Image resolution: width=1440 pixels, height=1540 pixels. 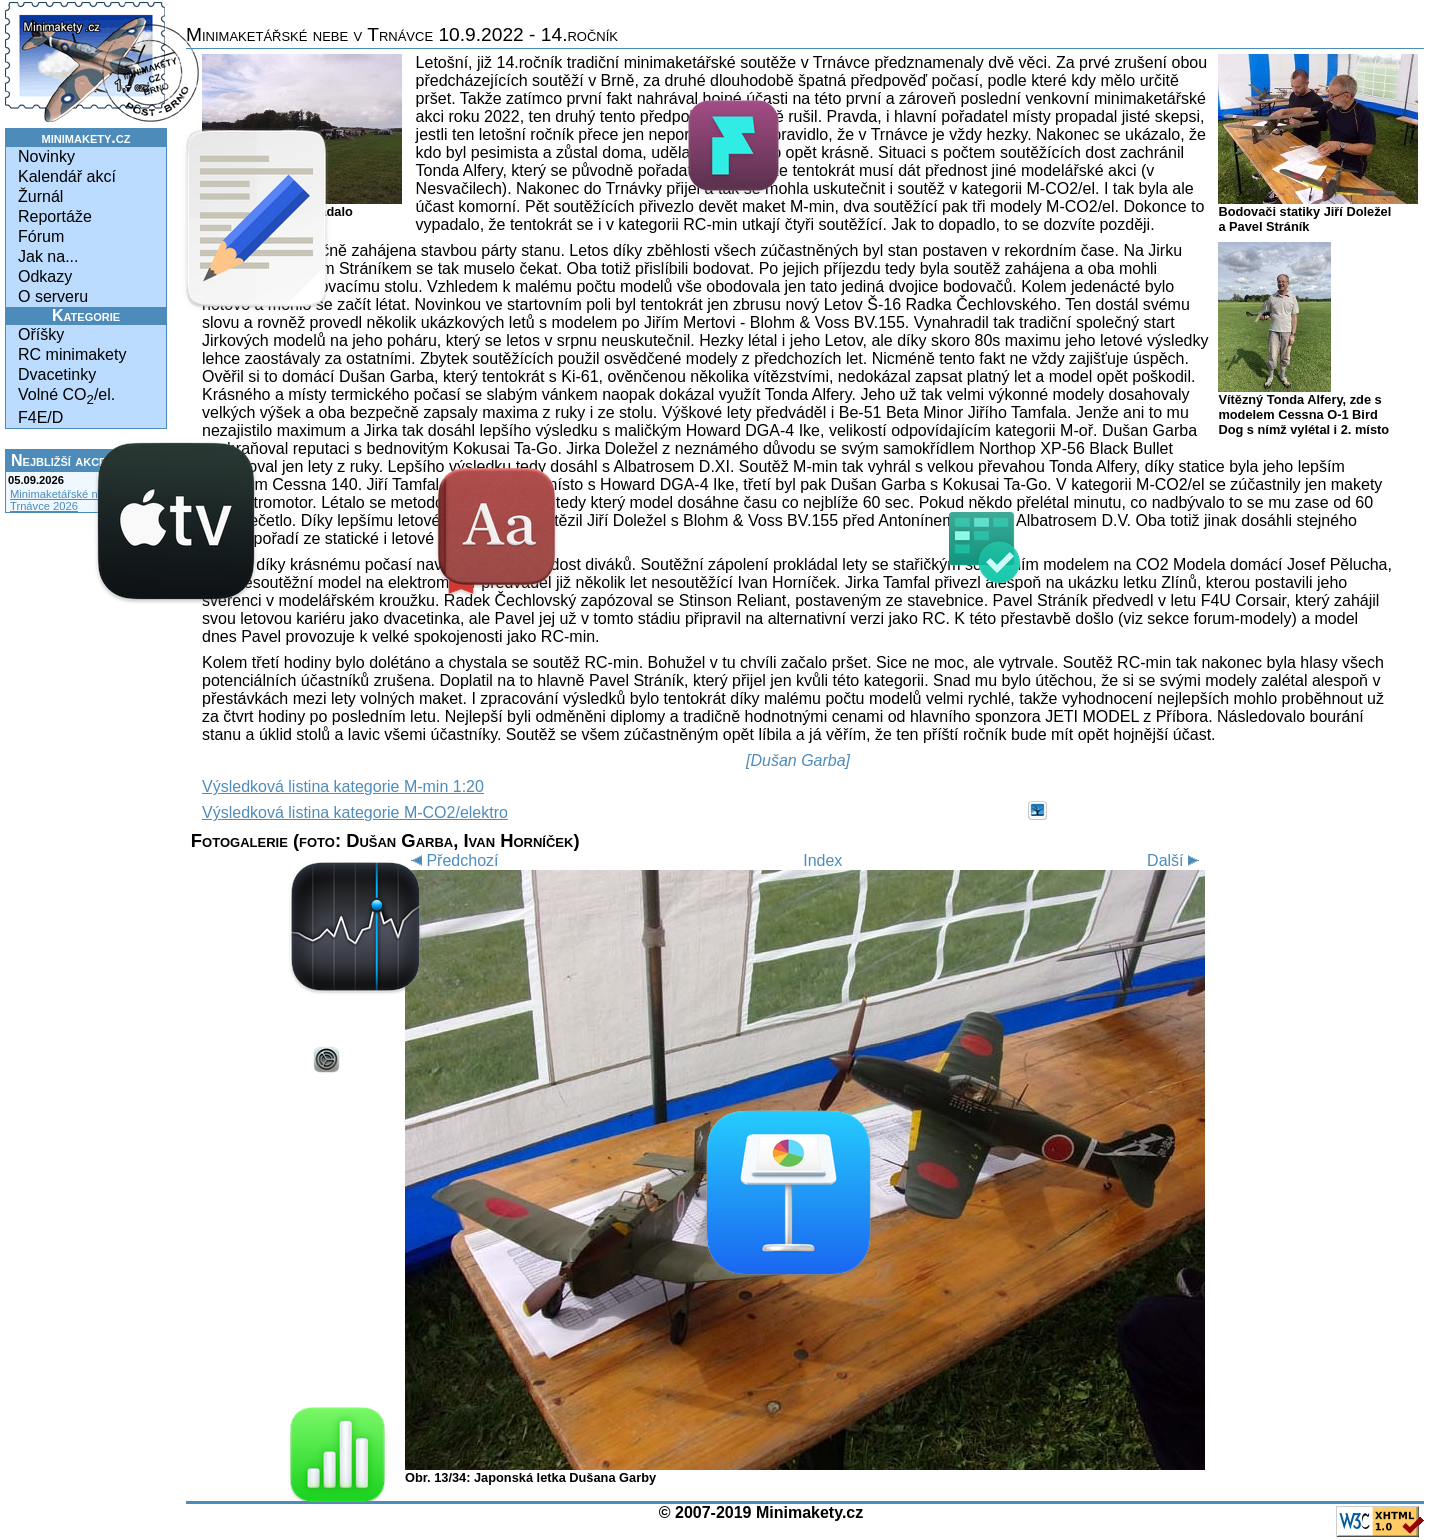 What do you see at coordinates (355, 926) in the screenshot?
I see `open the Stocks app` at bounding box center [355, 926].